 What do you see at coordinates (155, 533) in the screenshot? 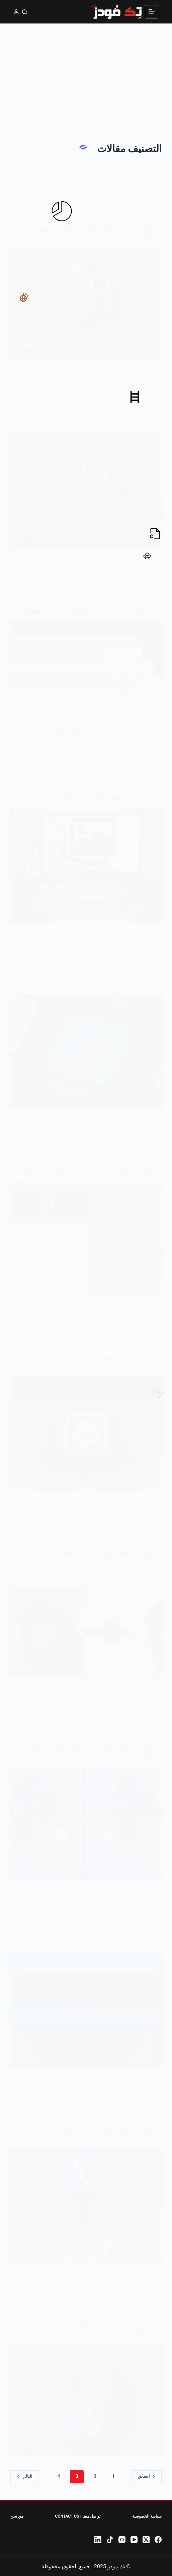
I see `a C programming language source file` at bounding box center [155, 533].